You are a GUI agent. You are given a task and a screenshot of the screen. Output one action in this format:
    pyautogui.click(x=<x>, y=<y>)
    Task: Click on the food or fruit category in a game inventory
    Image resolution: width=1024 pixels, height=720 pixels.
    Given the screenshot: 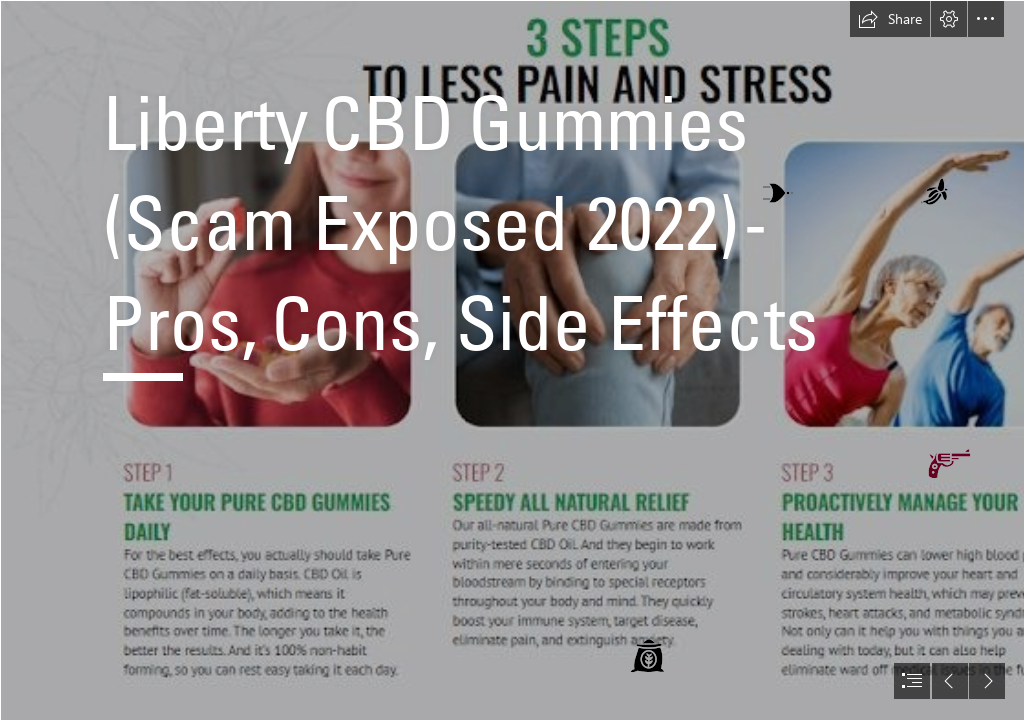 What is the action you would take?
    pyautogui.click(x=934, y=191)
    